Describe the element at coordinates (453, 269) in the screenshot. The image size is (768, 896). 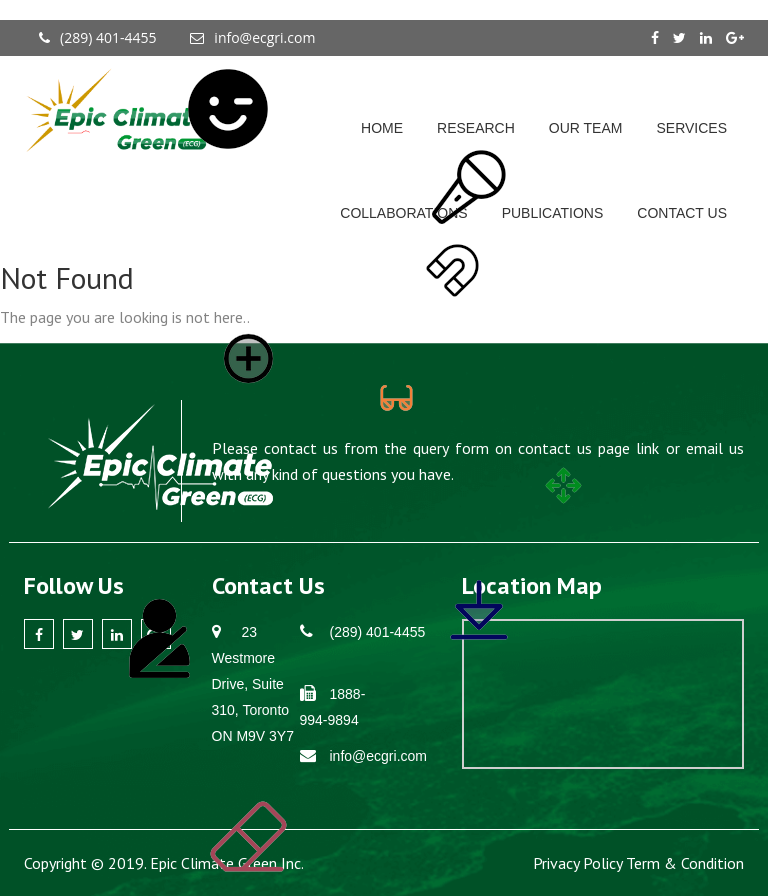
I see `activate magnetic snap or alignment tool` at that location.